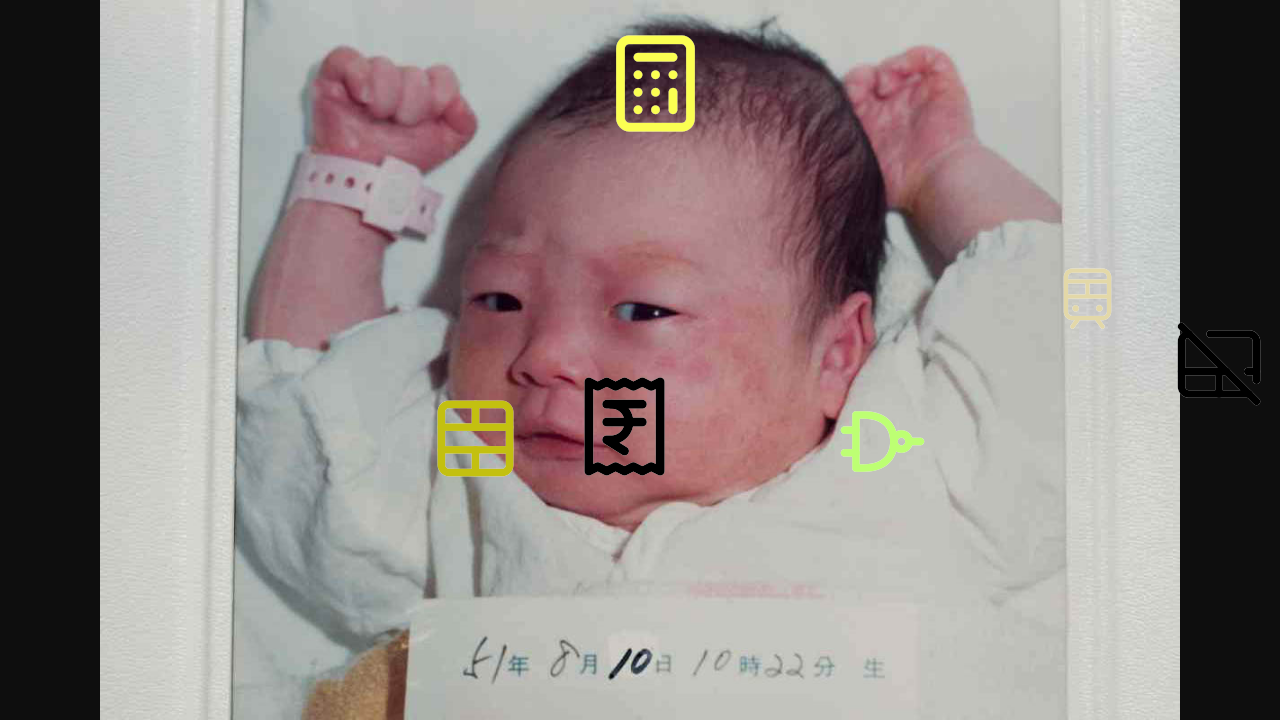 The image size is (1280, 720). I want to click on merge selected table cells, so click(475, 438).